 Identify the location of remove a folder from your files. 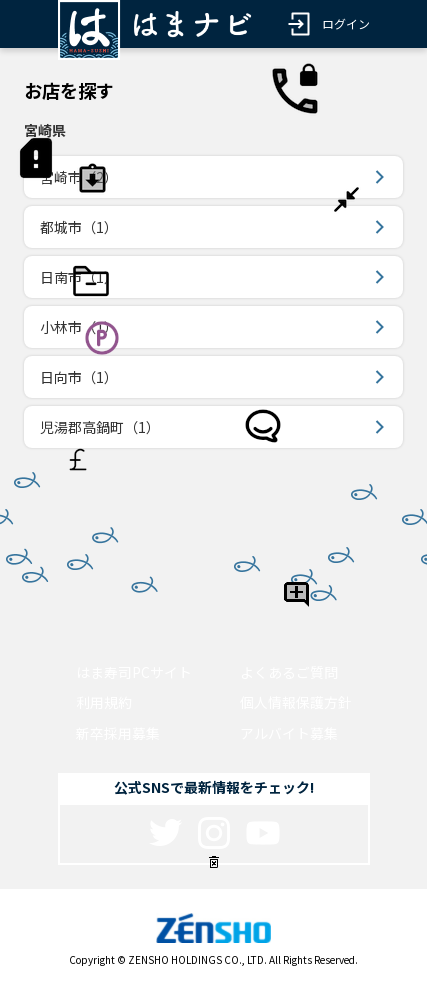
(91, 281).